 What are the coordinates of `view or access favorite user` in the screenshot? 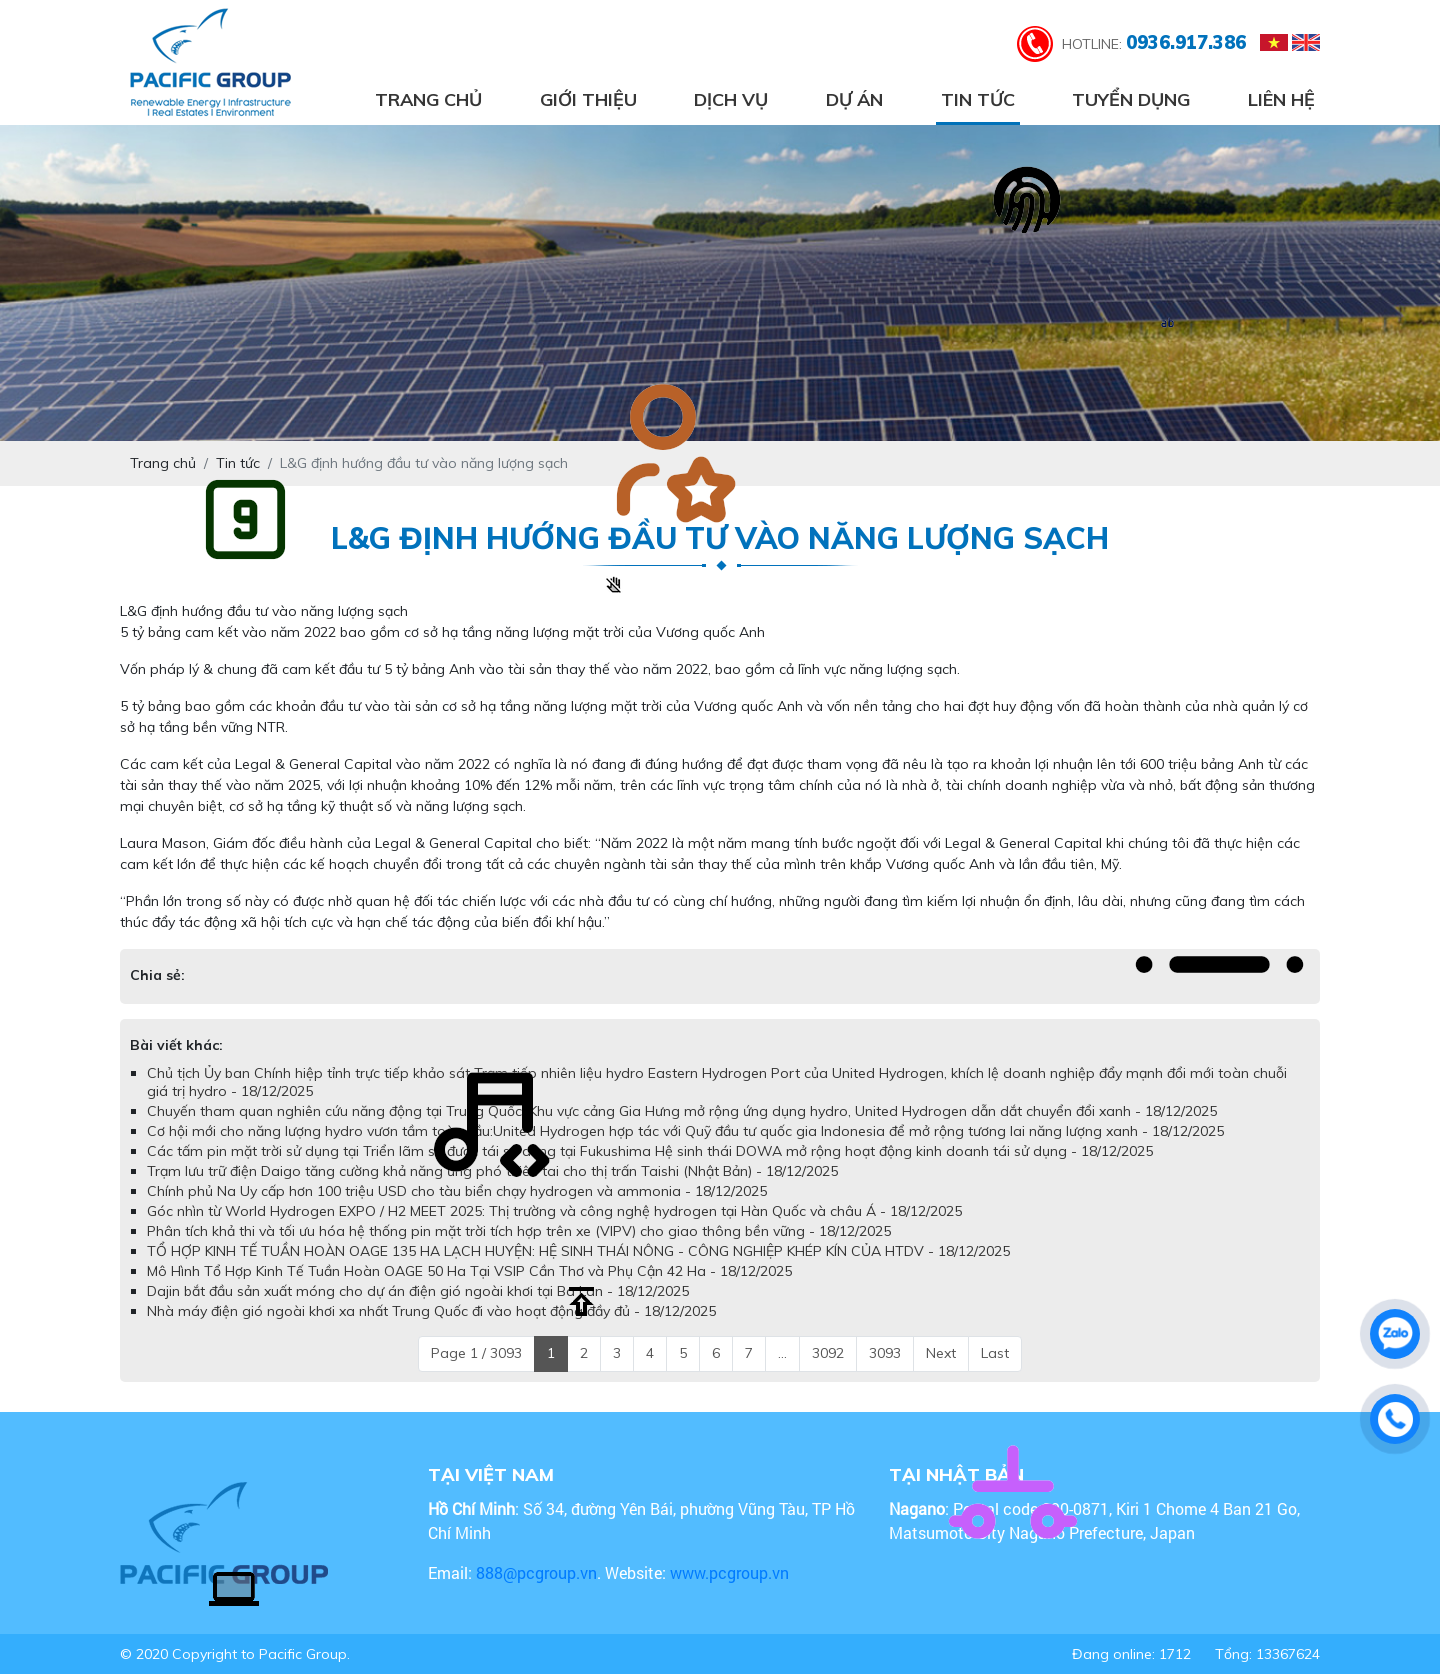 It's located at (663, 450).